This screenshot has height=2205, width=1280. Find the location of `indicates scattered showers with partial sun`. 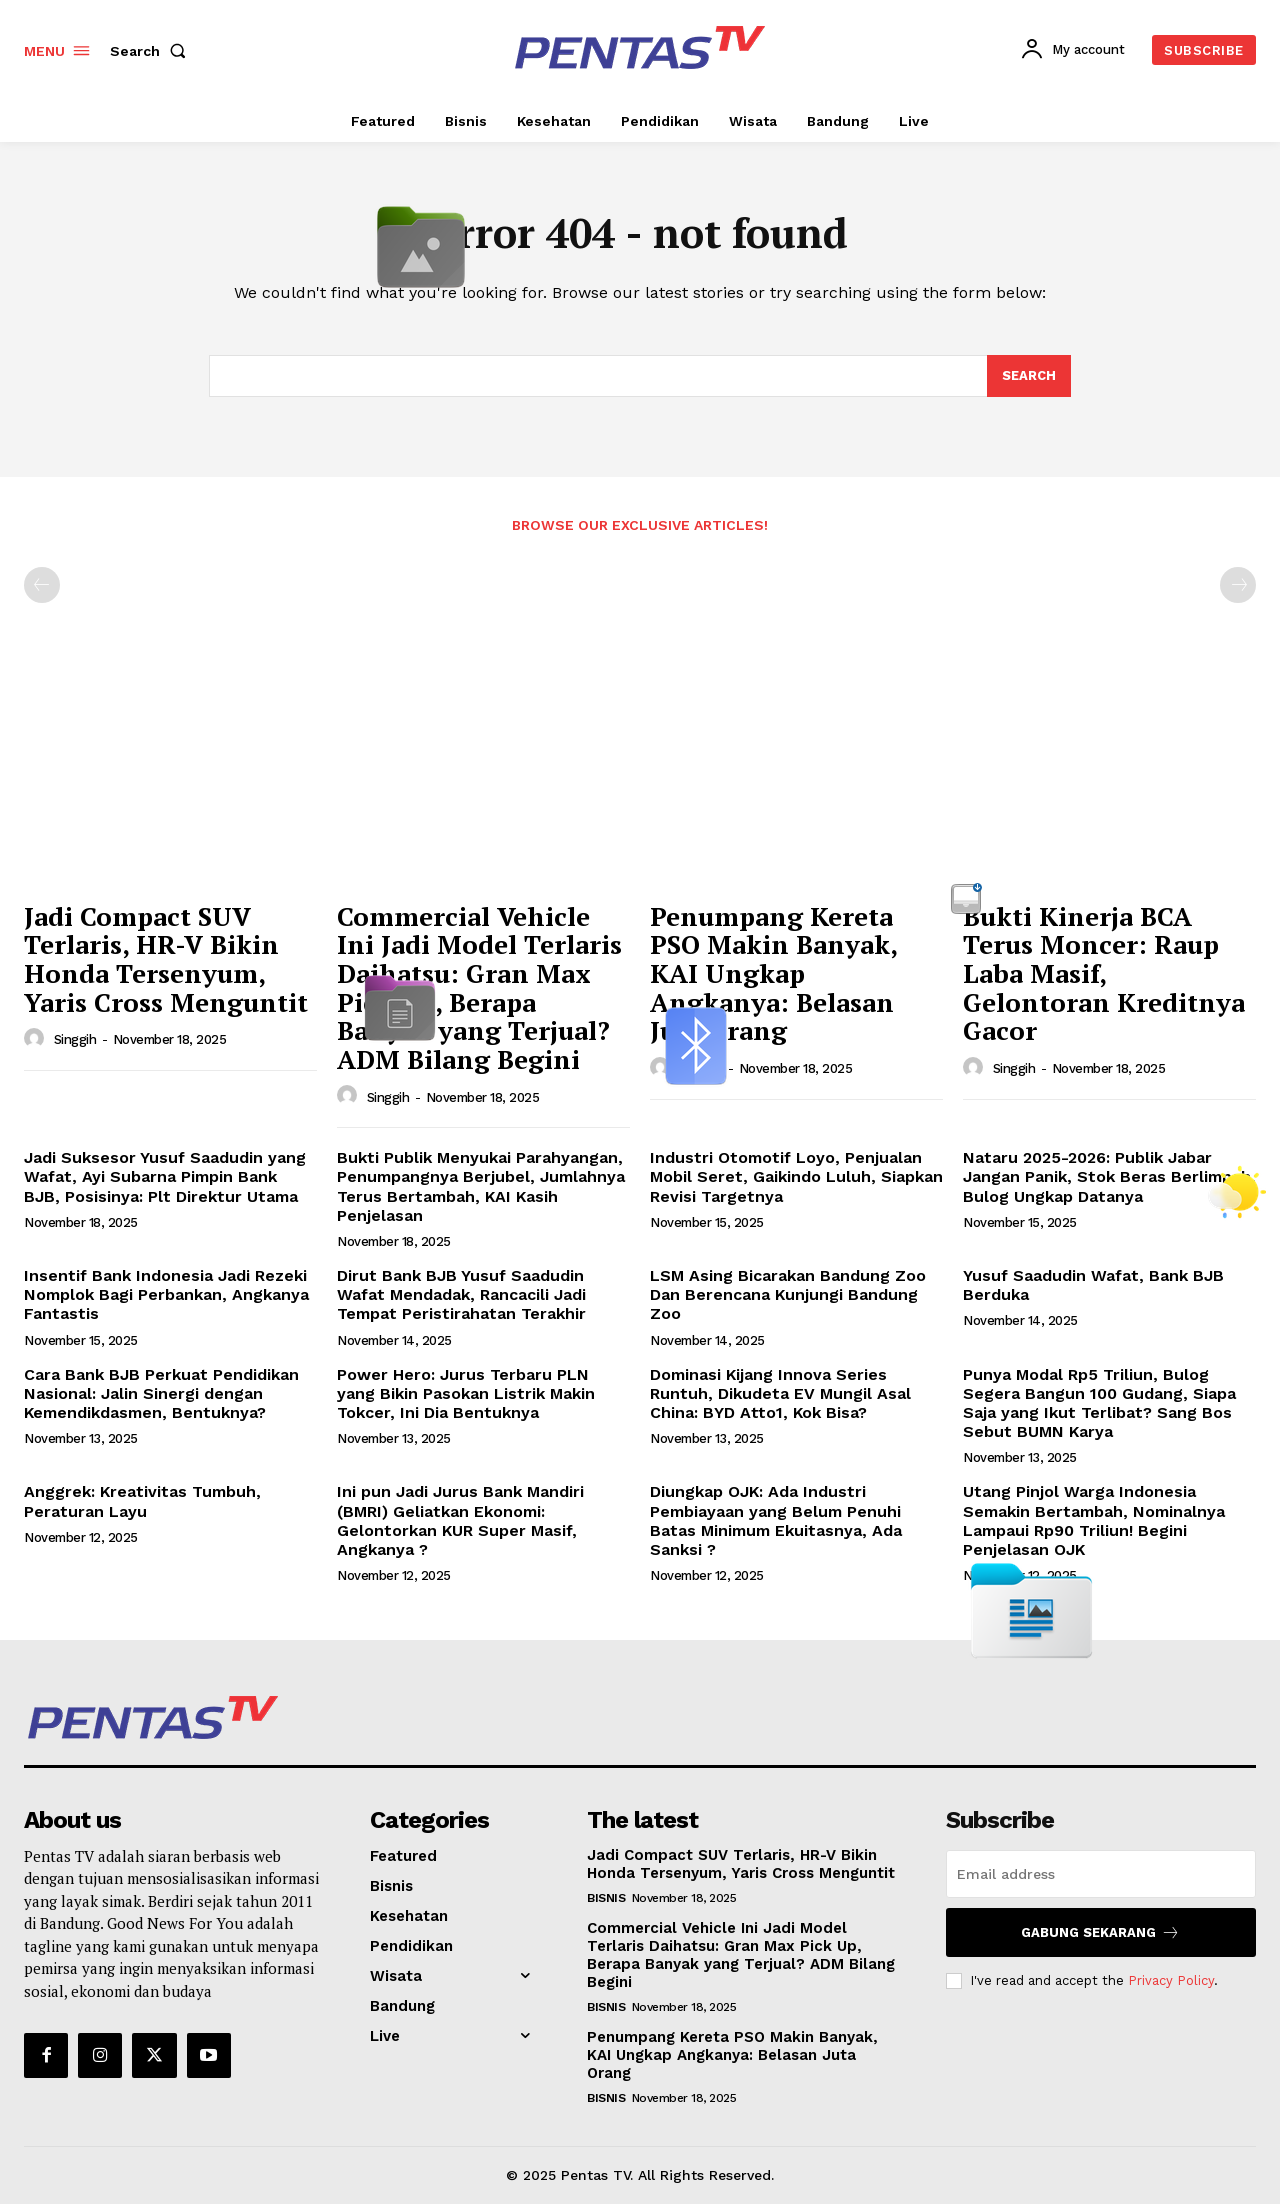

indicates scattered showers with partial sun is located at coordinates (1237, 1192).